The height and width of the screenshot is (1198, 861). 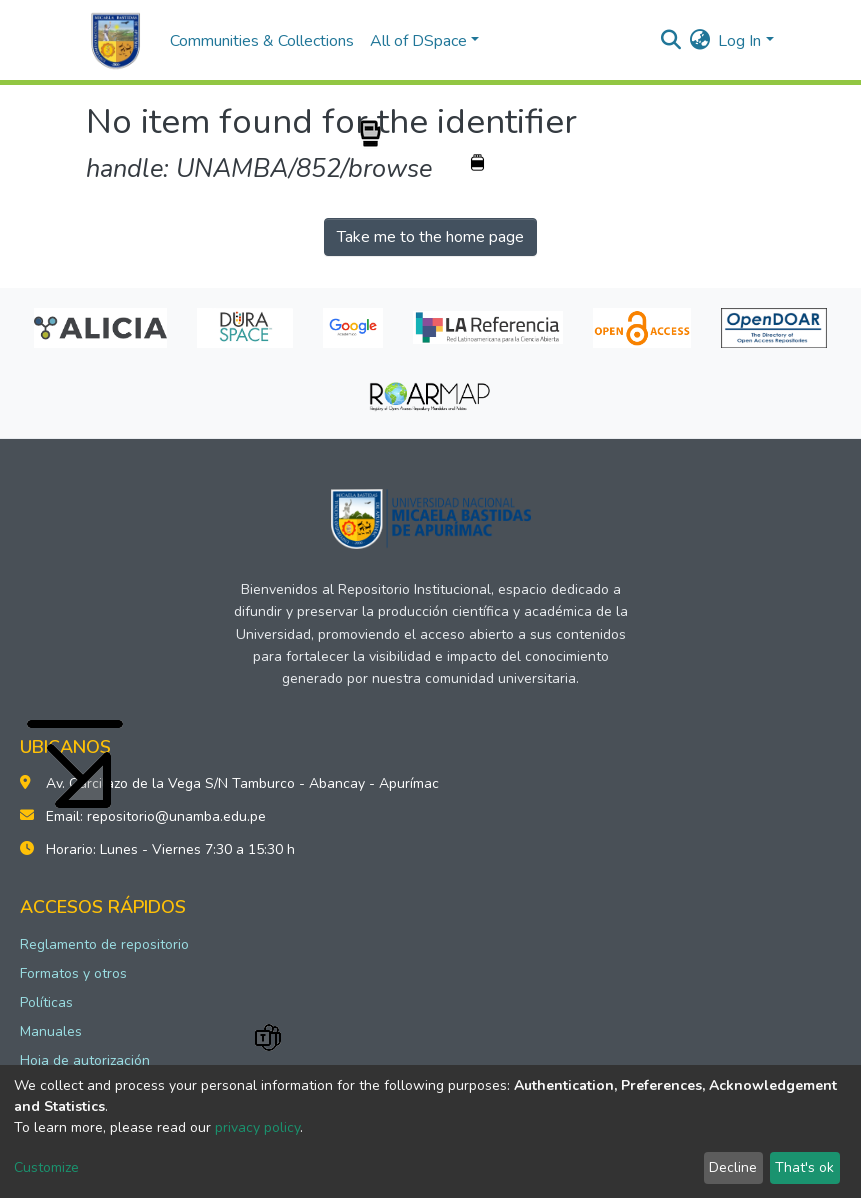 What do you see at coordinates (268, 1038) in the screenshot?
I see `open microsoft teams` at bounding box center [268, 1038].